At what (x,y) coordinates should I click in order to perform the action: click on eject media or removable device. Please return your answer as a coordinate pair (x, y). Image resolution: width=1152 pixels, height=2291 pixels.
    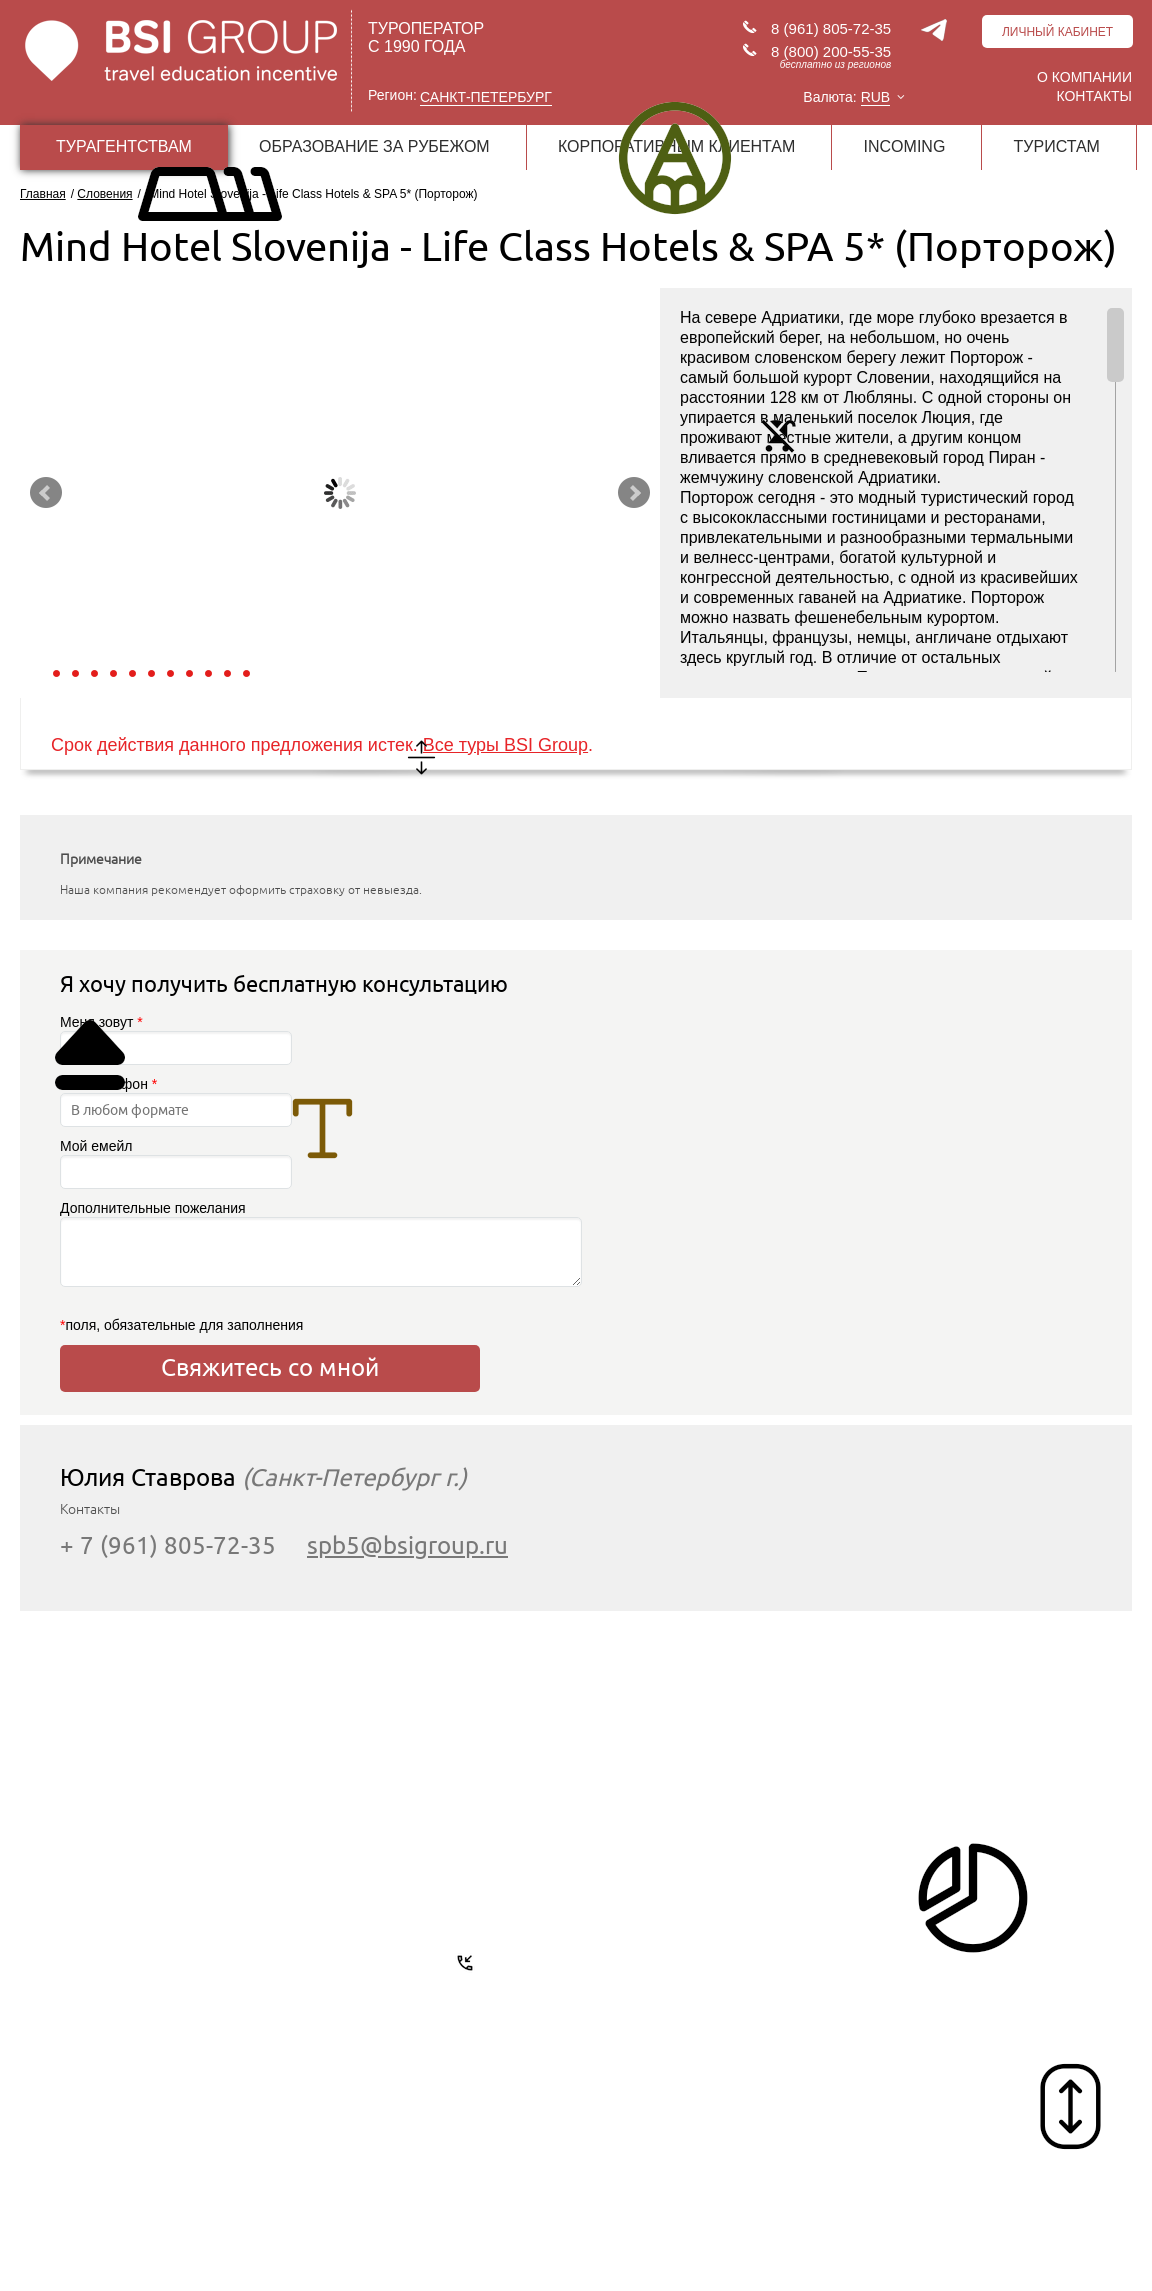
    Looking at the image, I should click on (90, 1055).